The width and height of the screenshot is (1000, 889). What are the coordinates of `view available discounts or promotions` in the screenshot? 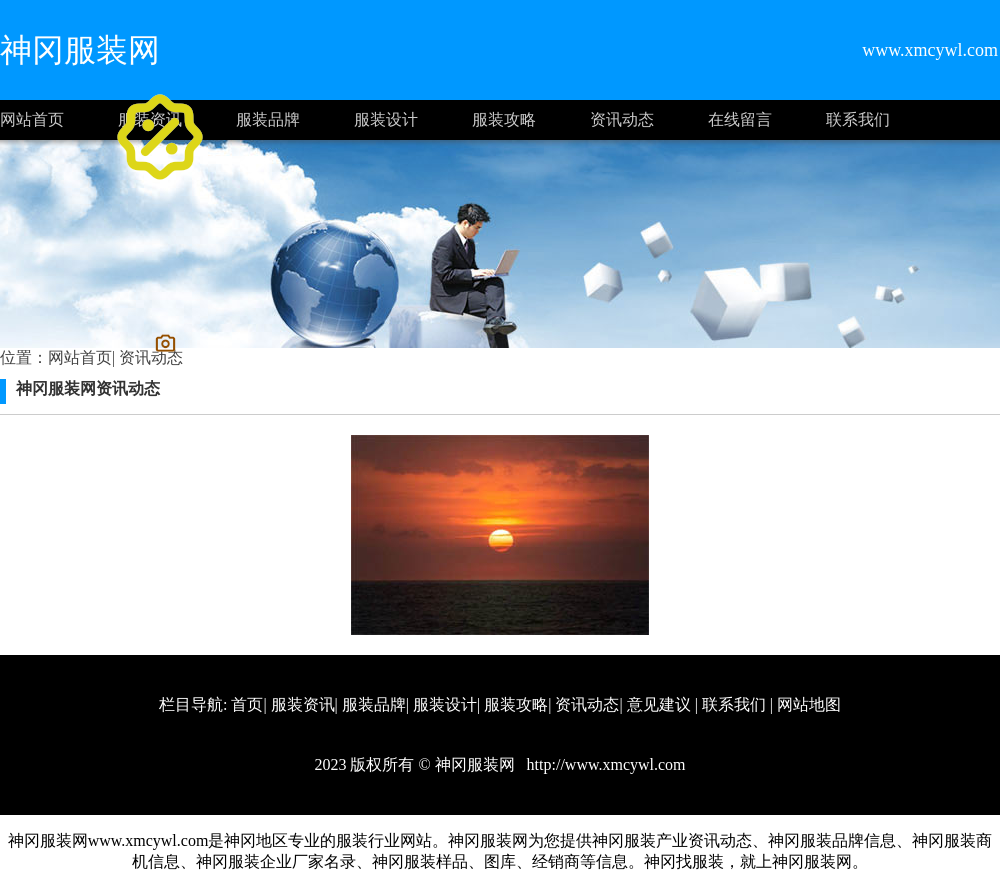 It's located at (160, 137).